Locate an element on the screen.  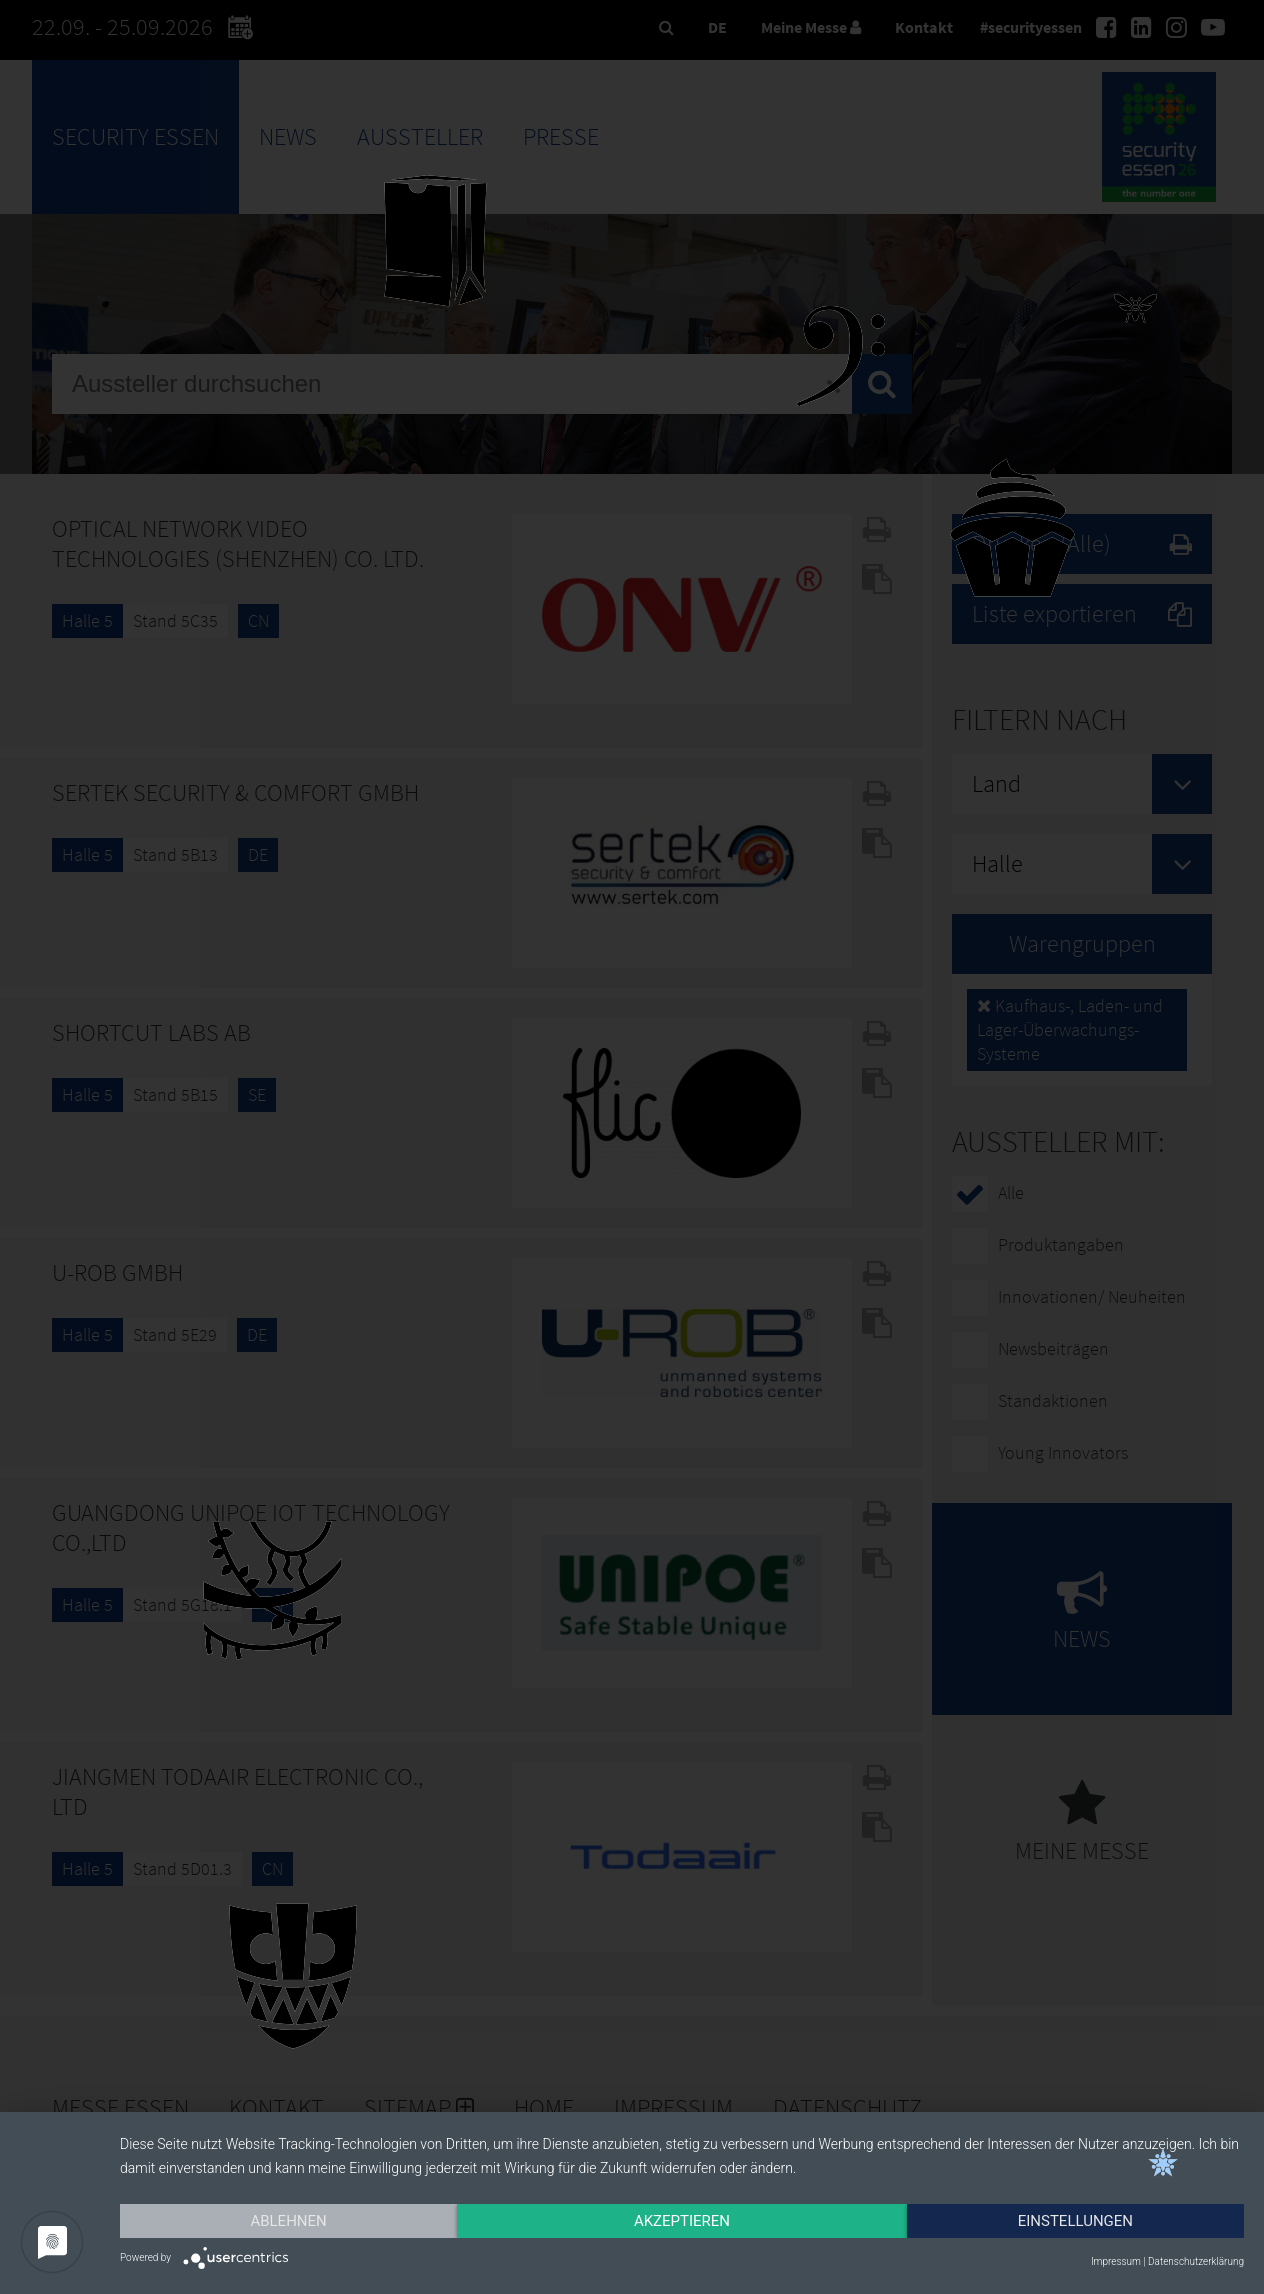
access tribal or cultural themed game content is located at coordinates (290, 1976).